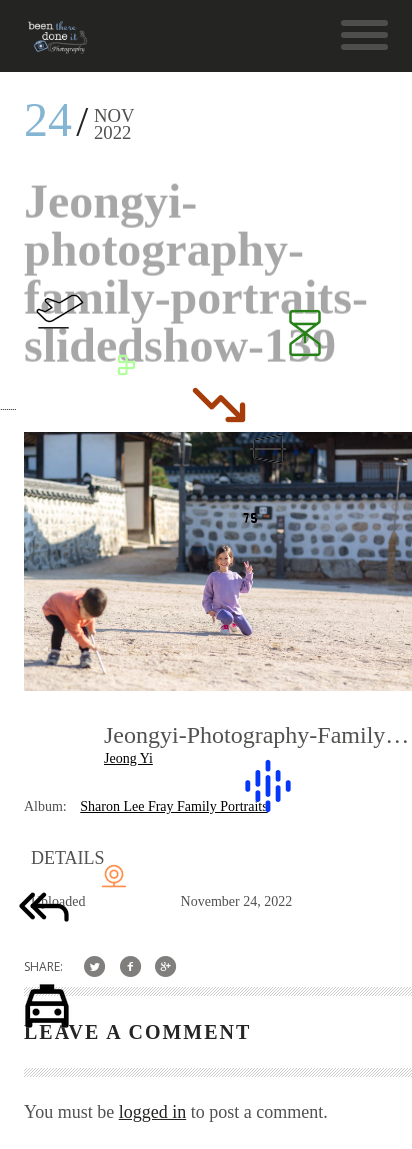  What do you see at coordinates (60, 310) in the screenshot?
I see `indicates flight departure status` at bounding box center [60, 310].